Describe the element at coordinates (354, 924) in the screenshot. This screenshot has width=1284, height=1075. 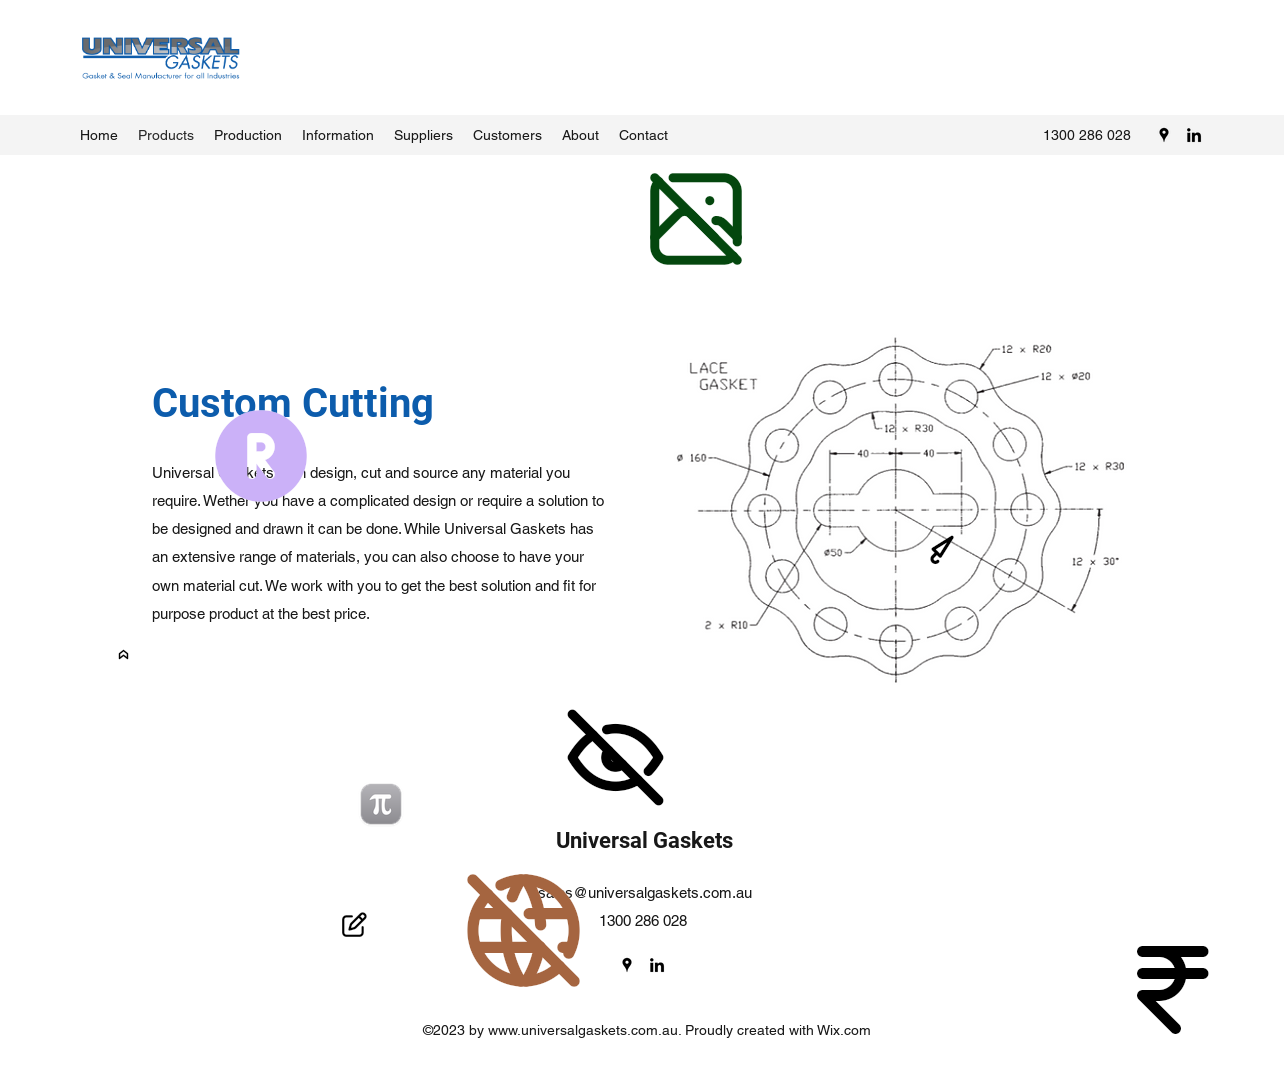
I see `edit this item` at that location.